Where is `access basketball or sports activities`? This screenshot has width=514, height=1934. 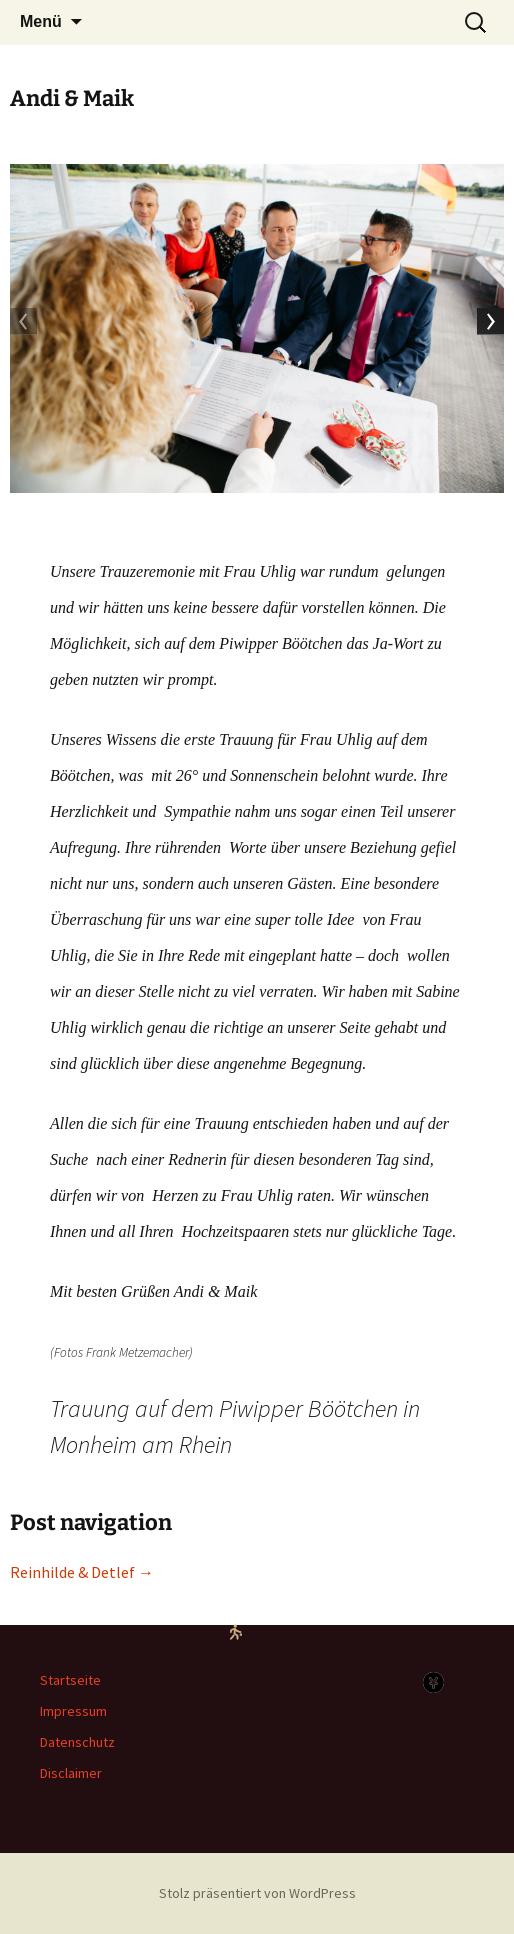 access basketball or sports activities is located at coordinates (236, 1632).